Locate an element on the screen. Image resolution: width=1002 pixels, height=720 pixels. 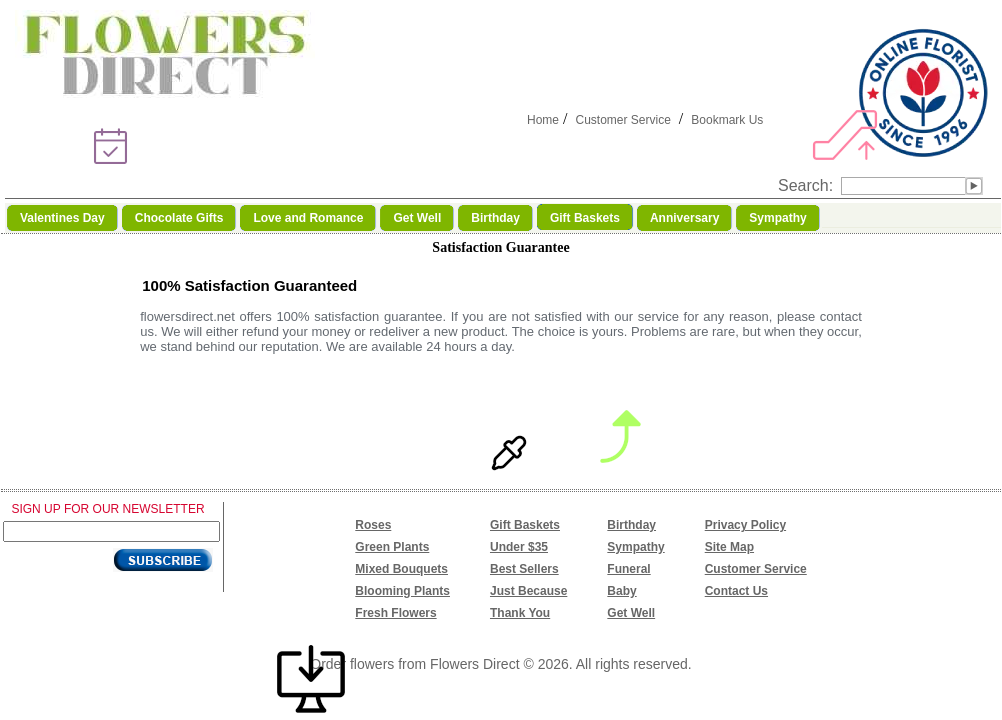
confirm or schedule an appointment is located at coordinates (110, 147).